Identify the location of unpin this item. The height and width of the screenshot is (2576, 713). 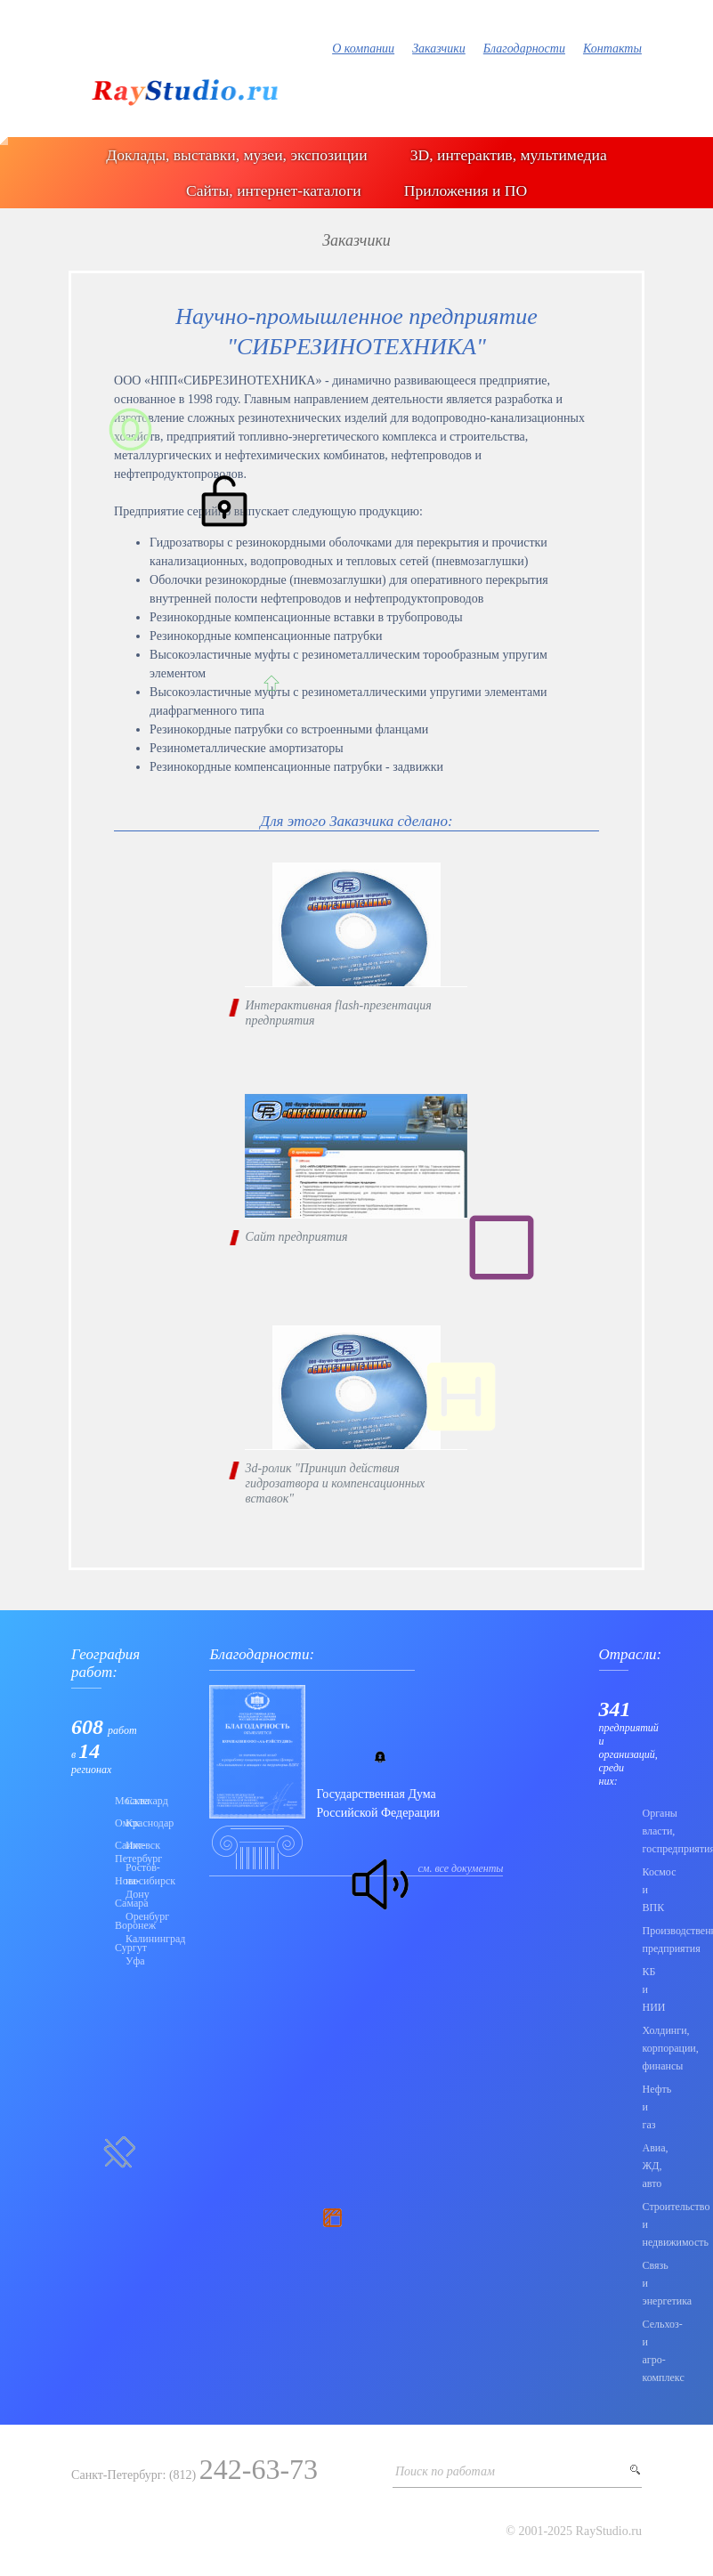
(118, 2153).